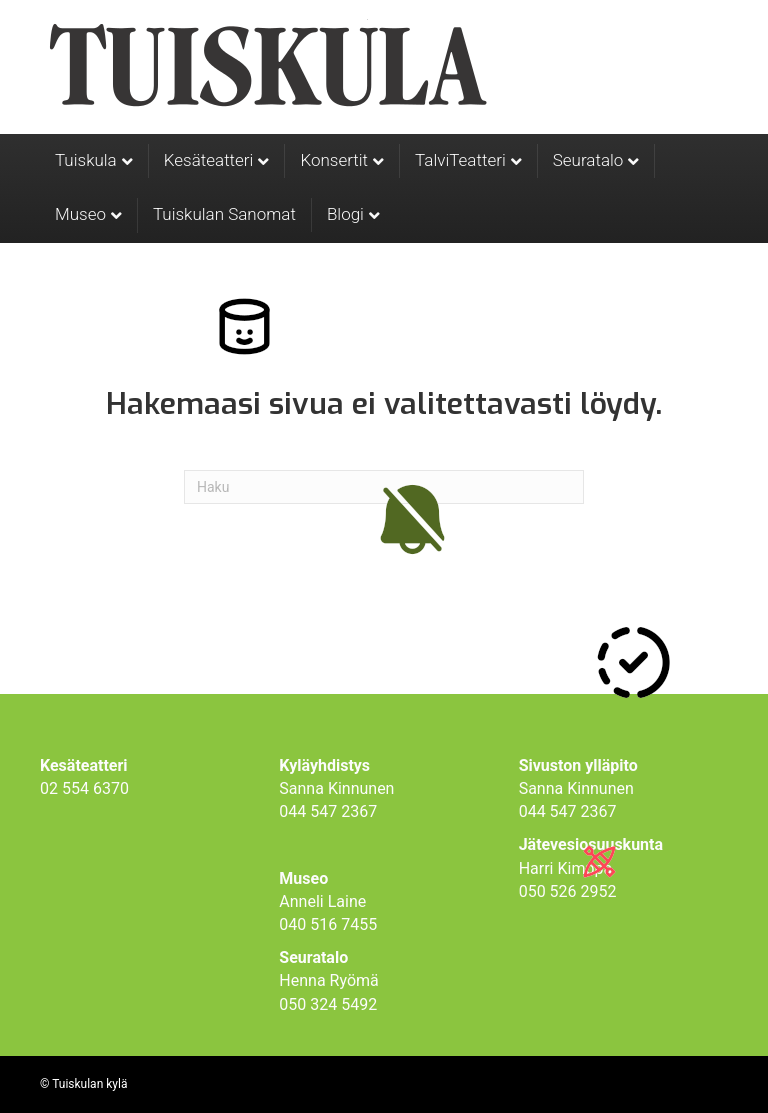 The image size is (768, 1113). I want to click on mute notifications, so click(412, 519).